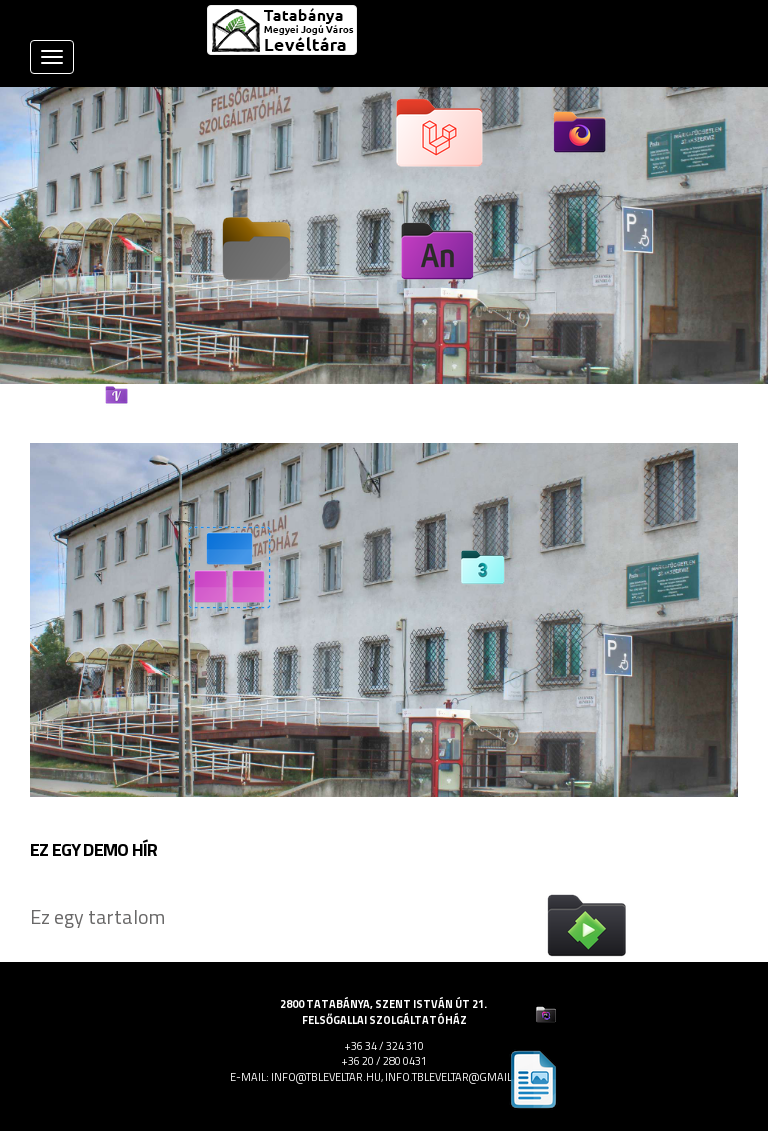 The height and width of the screenshot is (1131, 768). I want to click on folder containing phpstorm project files, so click(546, 1015).